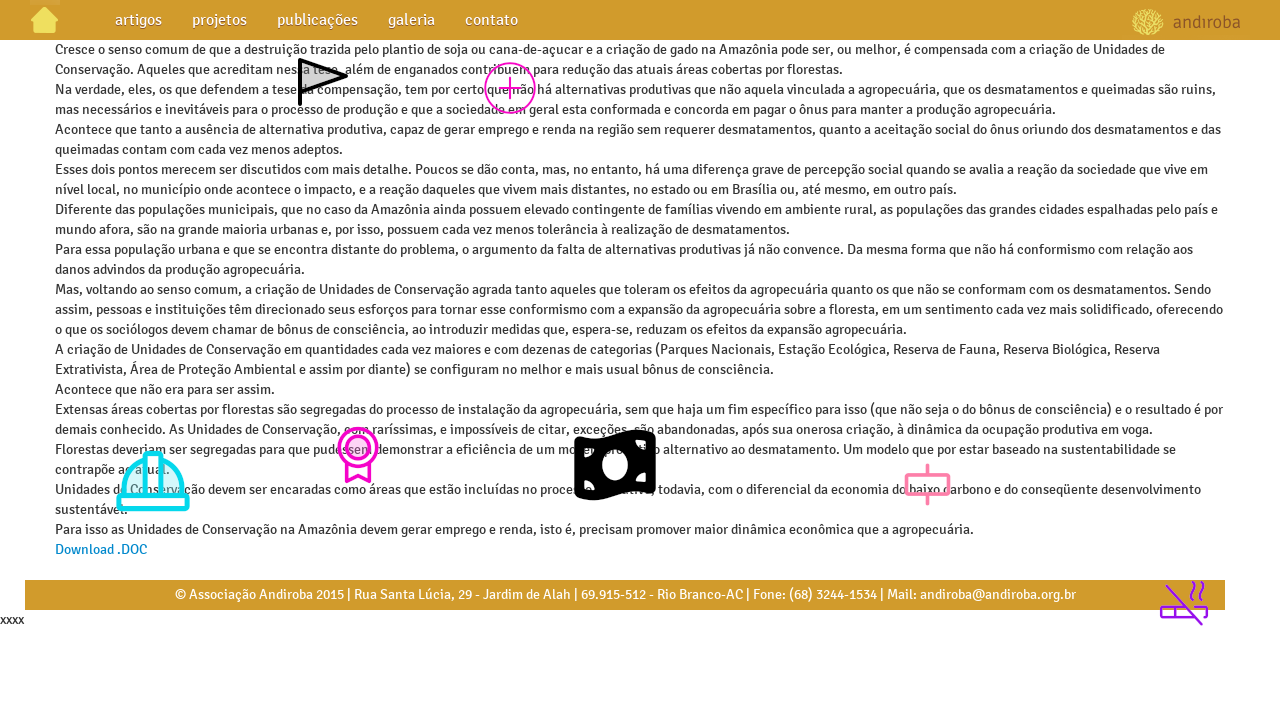 The height and width of the screenshot is (720, 1280). Describe the element at coordinates (927, 484) in the screenshot. I see `center align element horizontally` at that location.